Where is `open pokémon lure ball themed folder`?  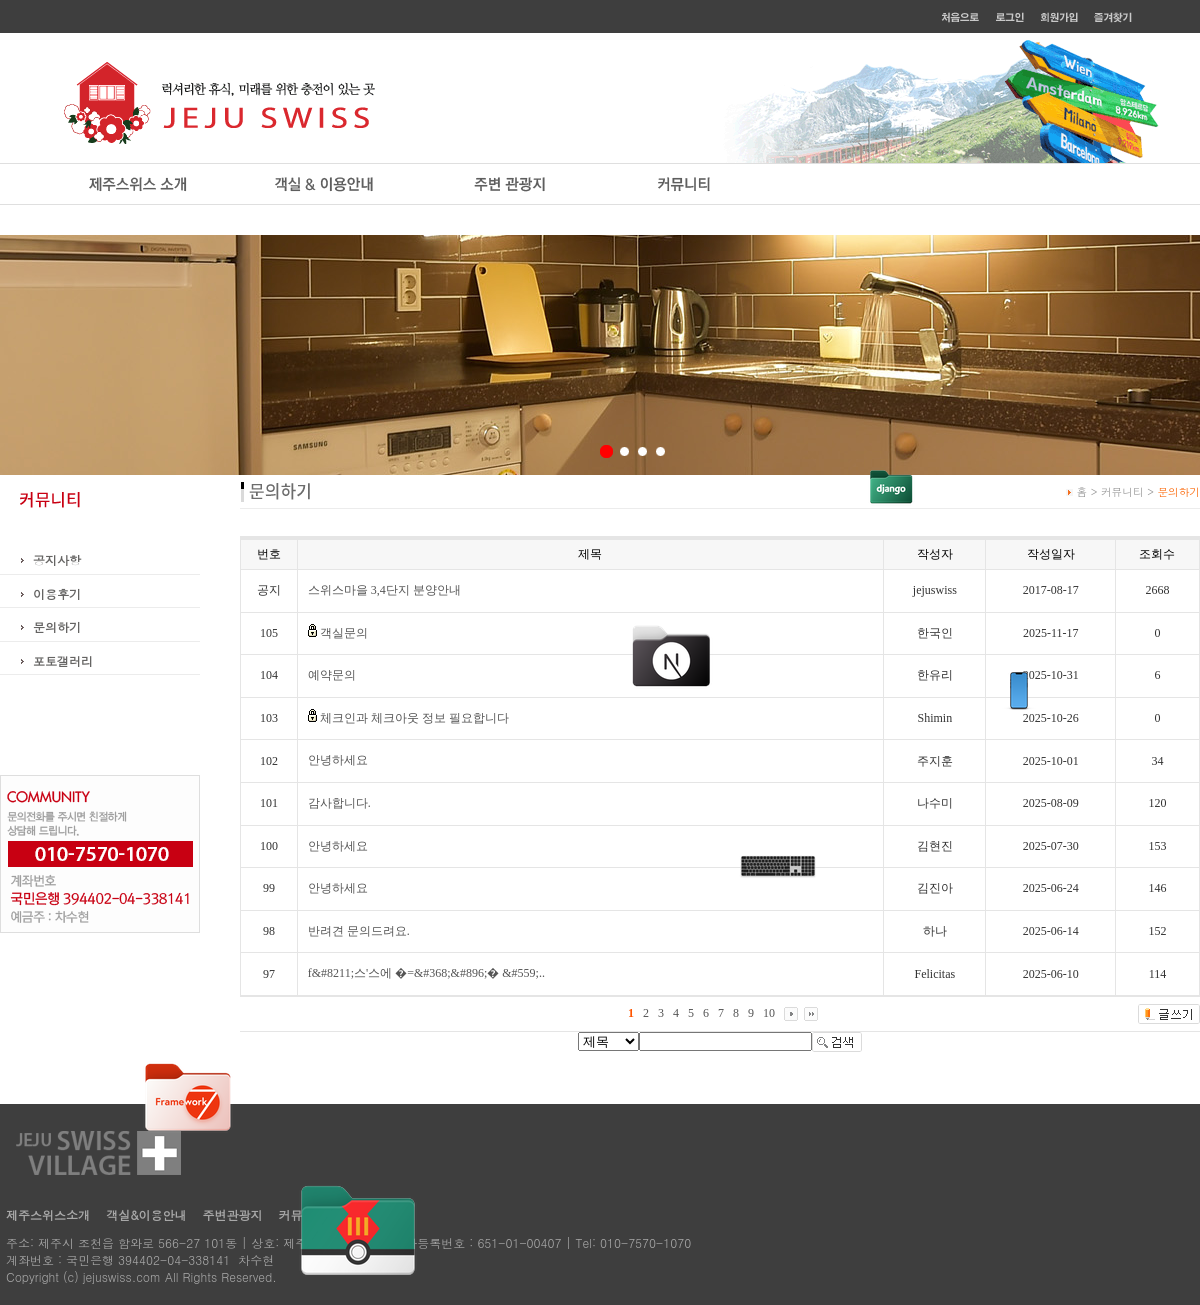 open pokémon lure ball themed folder is located at coordinates (357, 1233).